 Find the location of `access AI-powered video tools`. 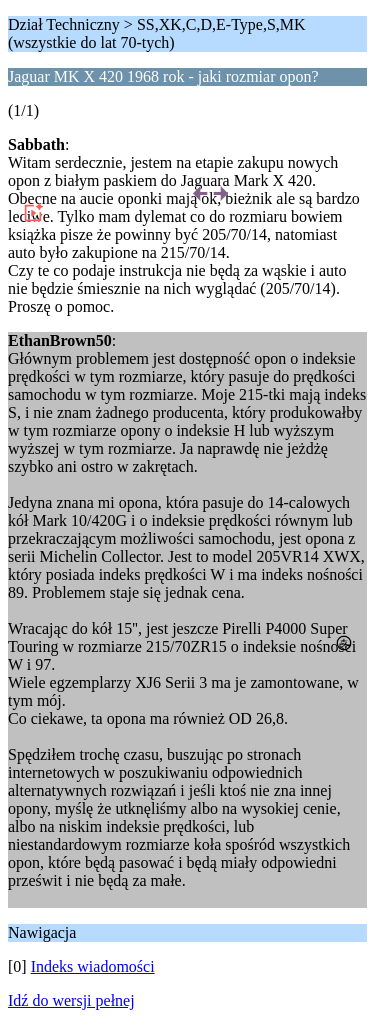

access AI-powered video tools is located at coordinates (33, 213).